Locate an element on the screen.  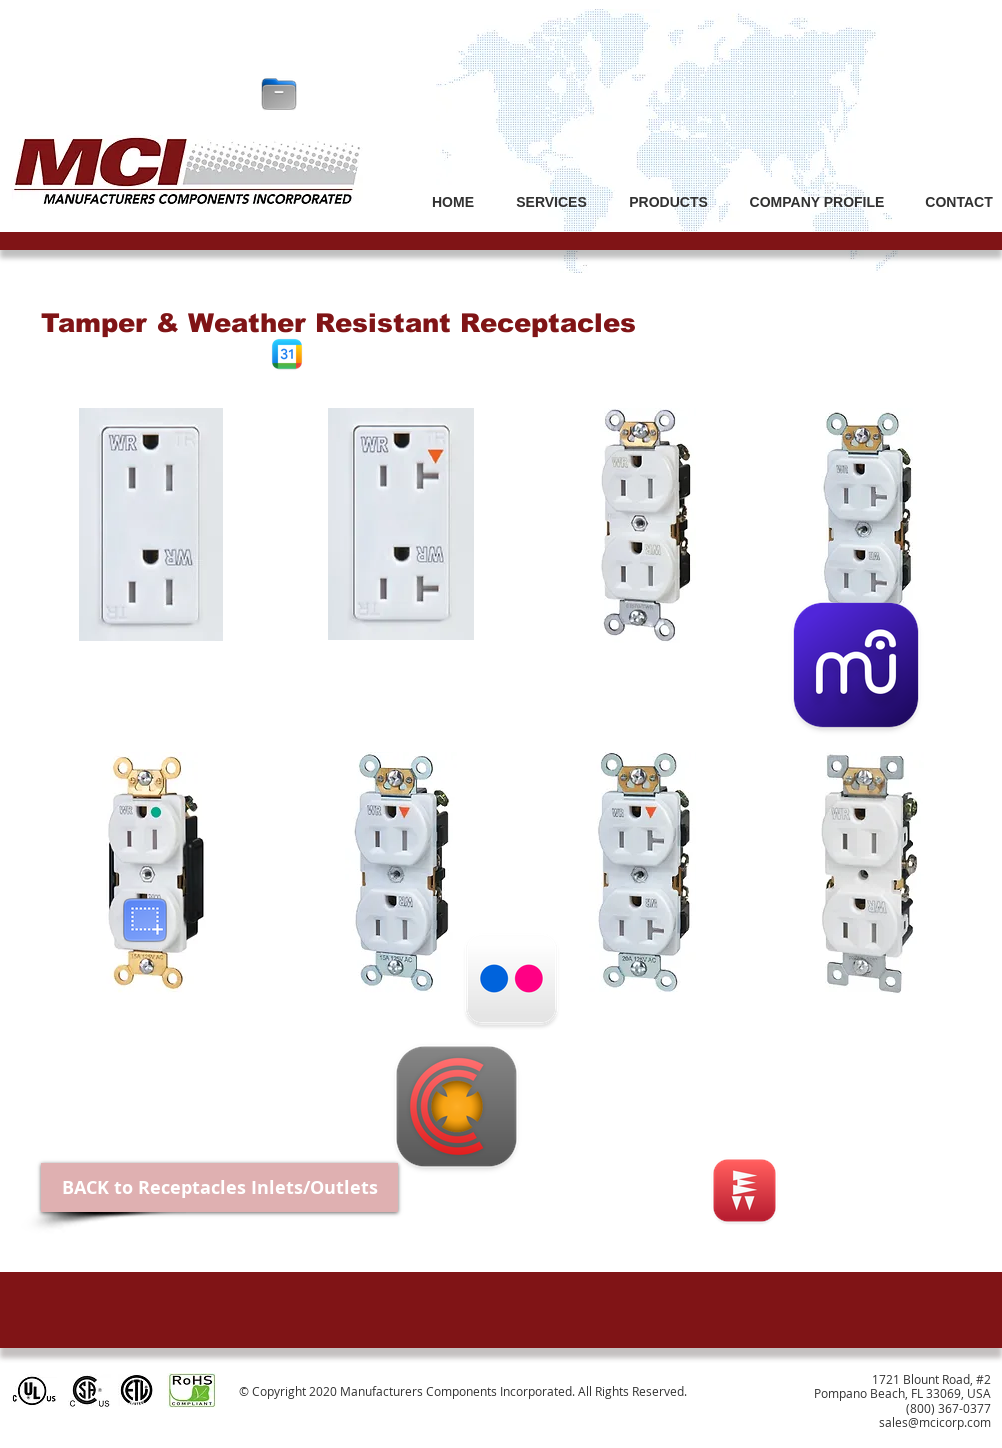
open MuseScore music notation app is located at coordinates (856, 665).